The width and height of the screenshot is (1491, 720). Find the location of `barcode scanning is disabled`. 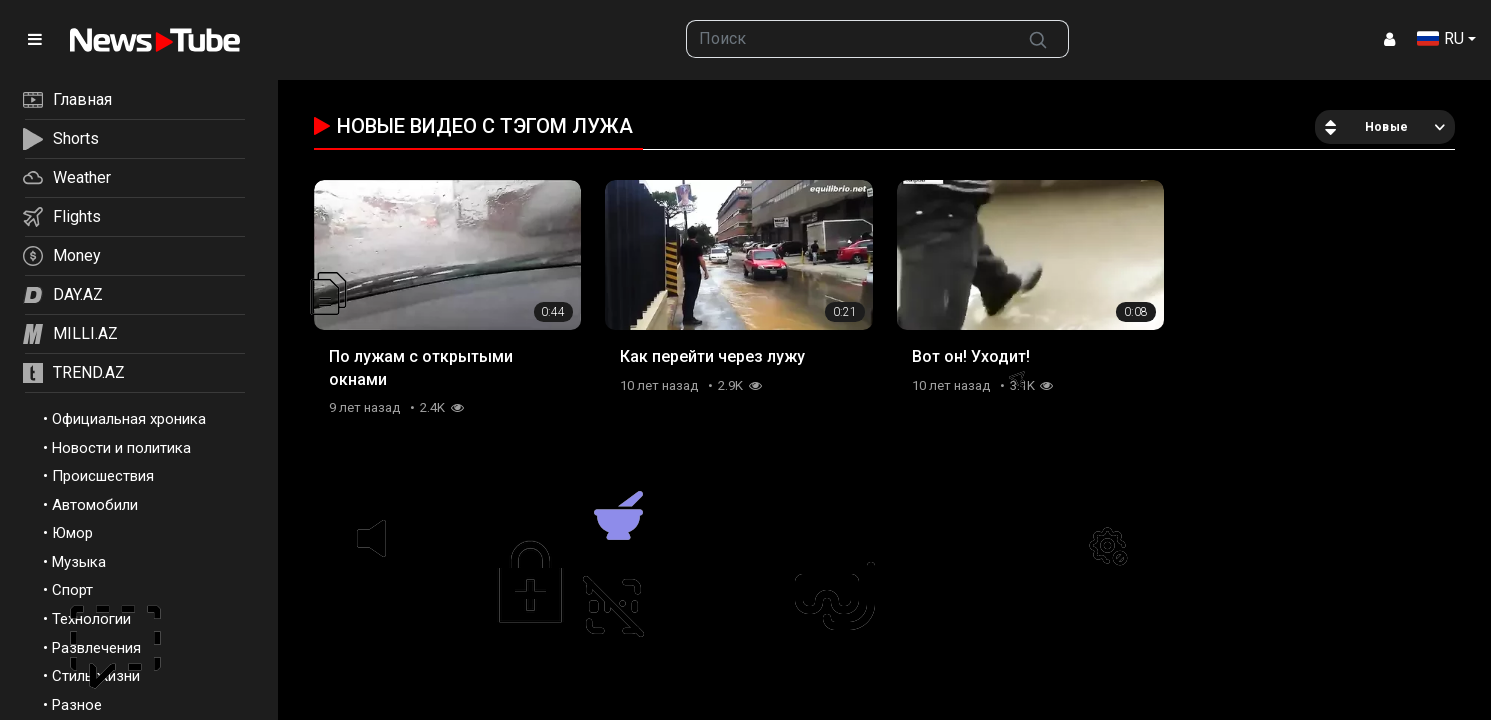

barcode scanning is disabled is located at coordinates (613, 606).